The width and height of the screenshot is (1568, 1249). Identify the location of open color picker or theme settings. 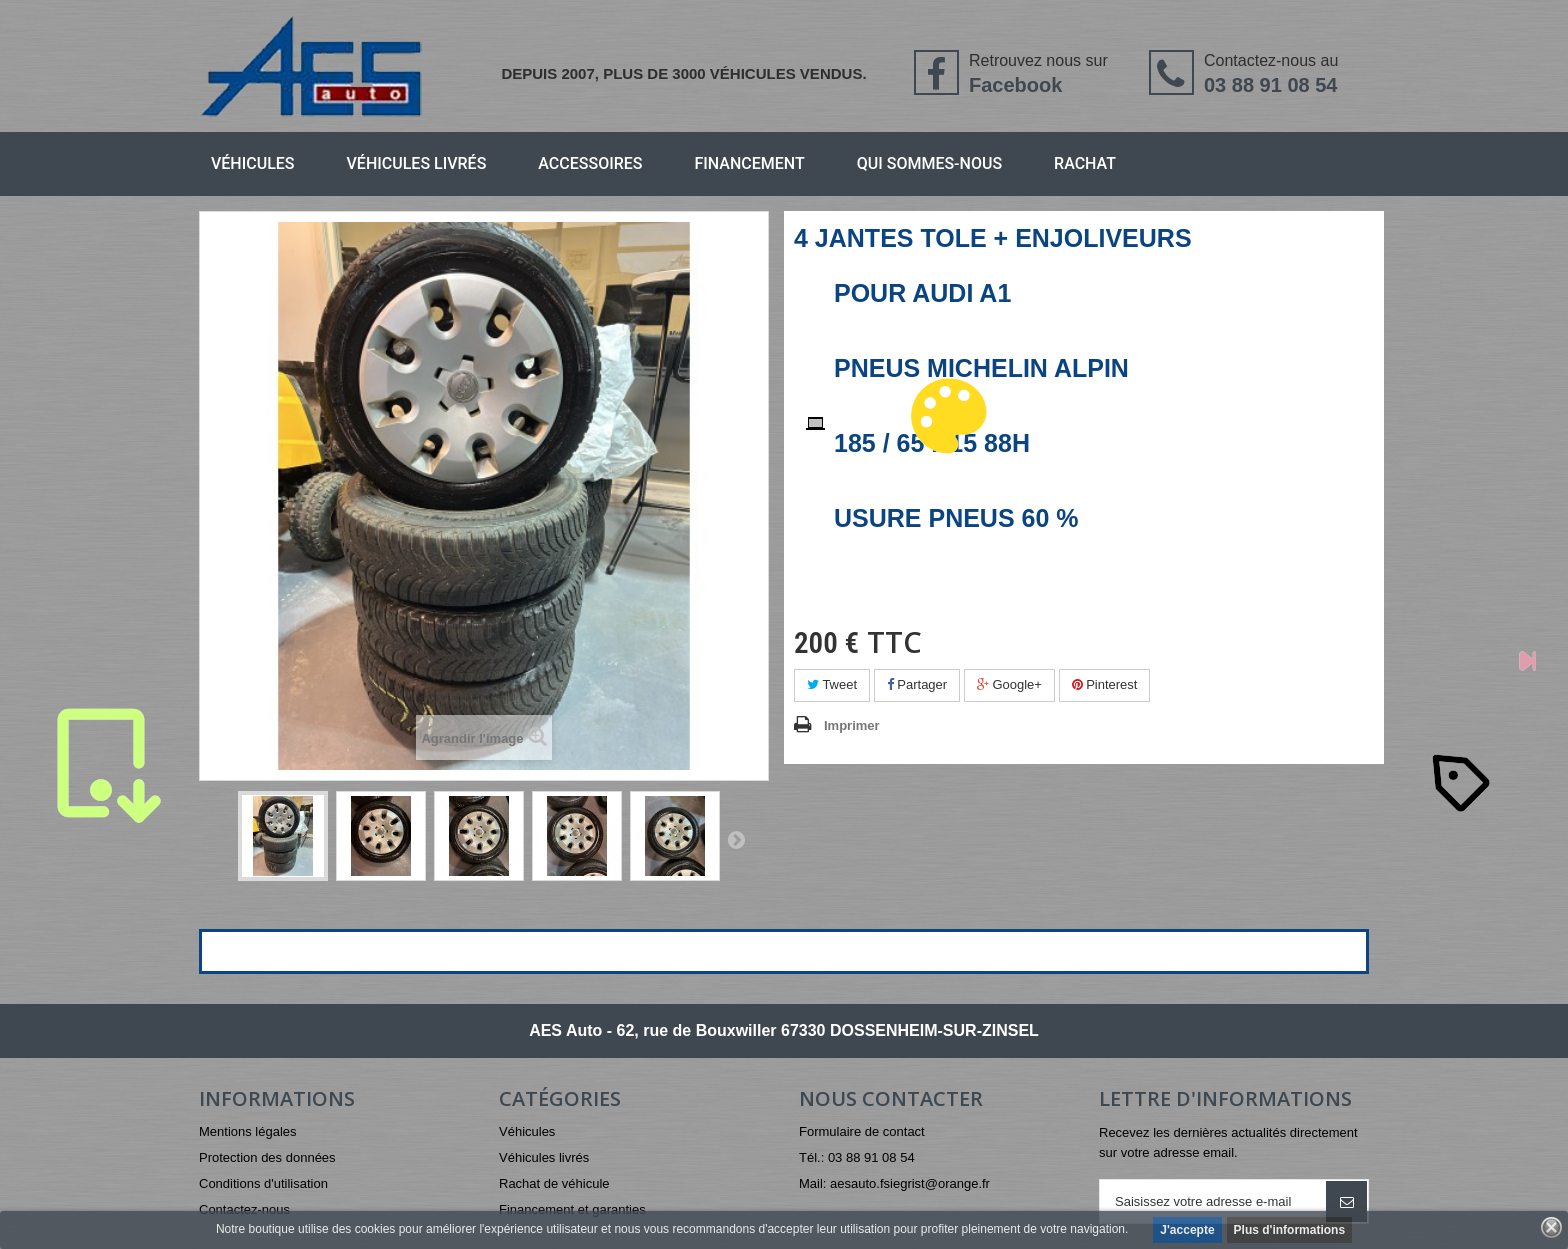
(949, 416).